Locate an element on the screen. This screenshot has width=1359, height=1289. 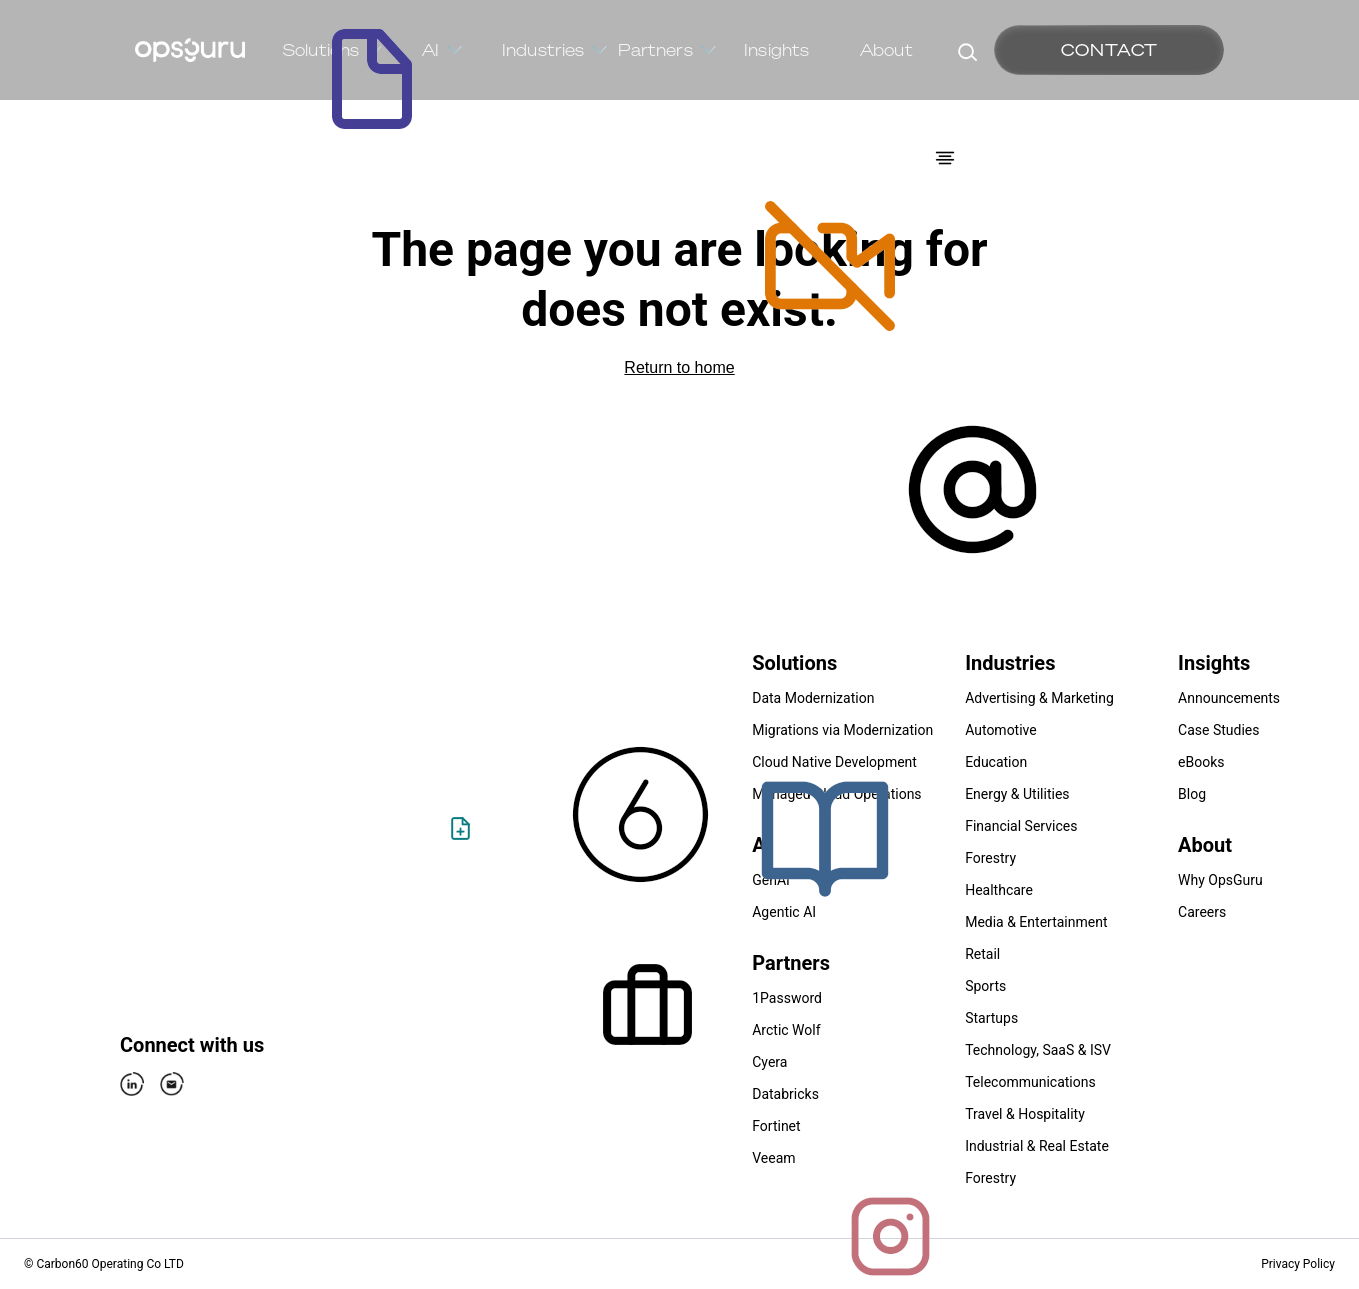
mention a user in a post or comment is located at coordinates (972, 489).